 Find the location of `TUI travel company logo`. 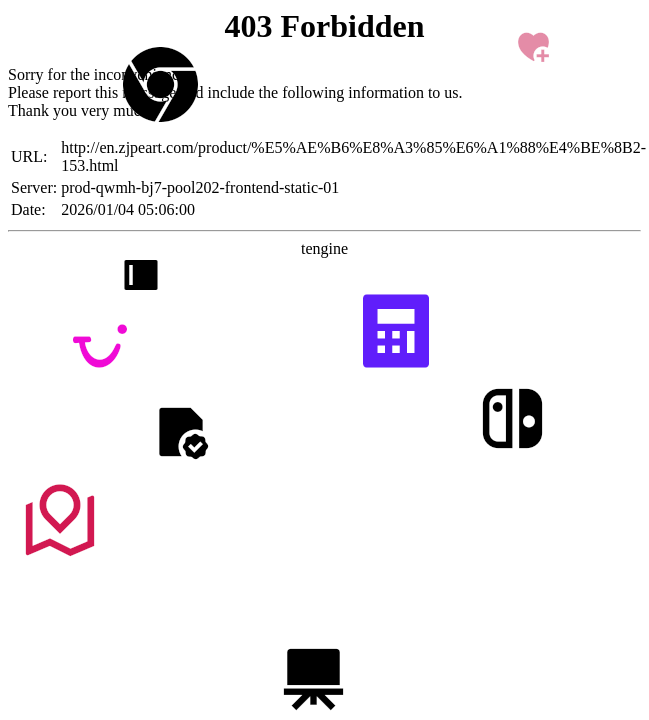

TUI travel company logo is located at coordinates (100, 346).